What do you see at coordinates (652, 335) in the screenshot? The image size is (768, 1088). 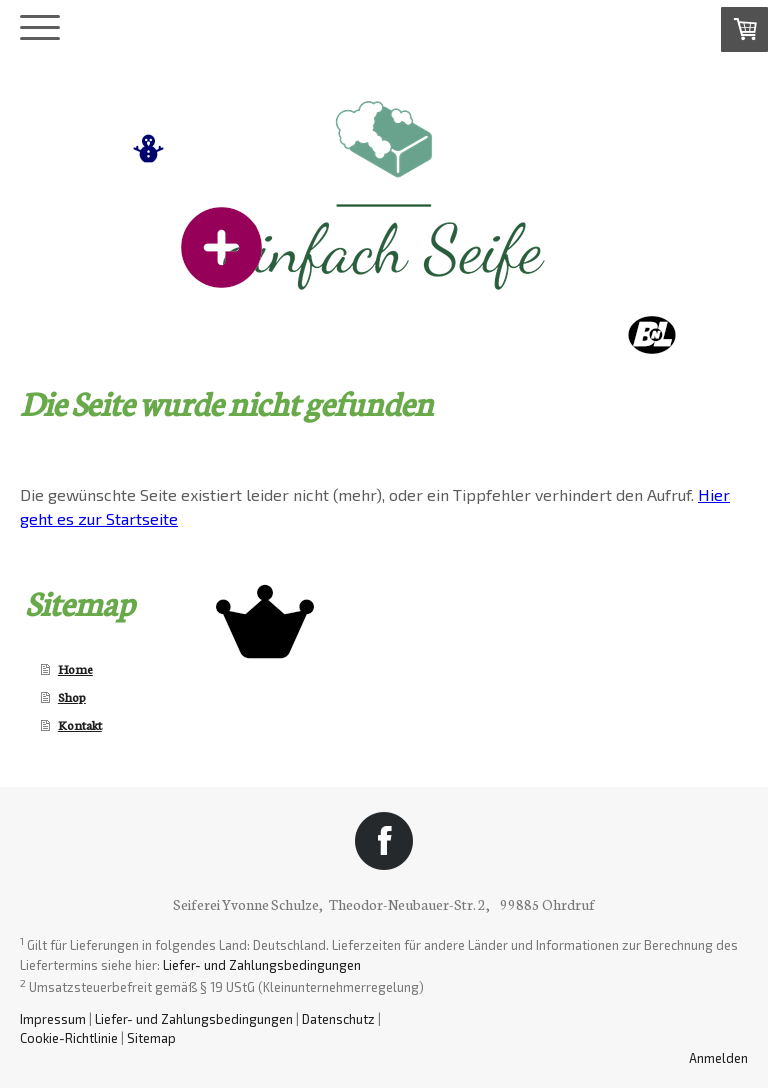 I see `buy n large corporation logo from WALL-E` at bounding box center [652, 335].